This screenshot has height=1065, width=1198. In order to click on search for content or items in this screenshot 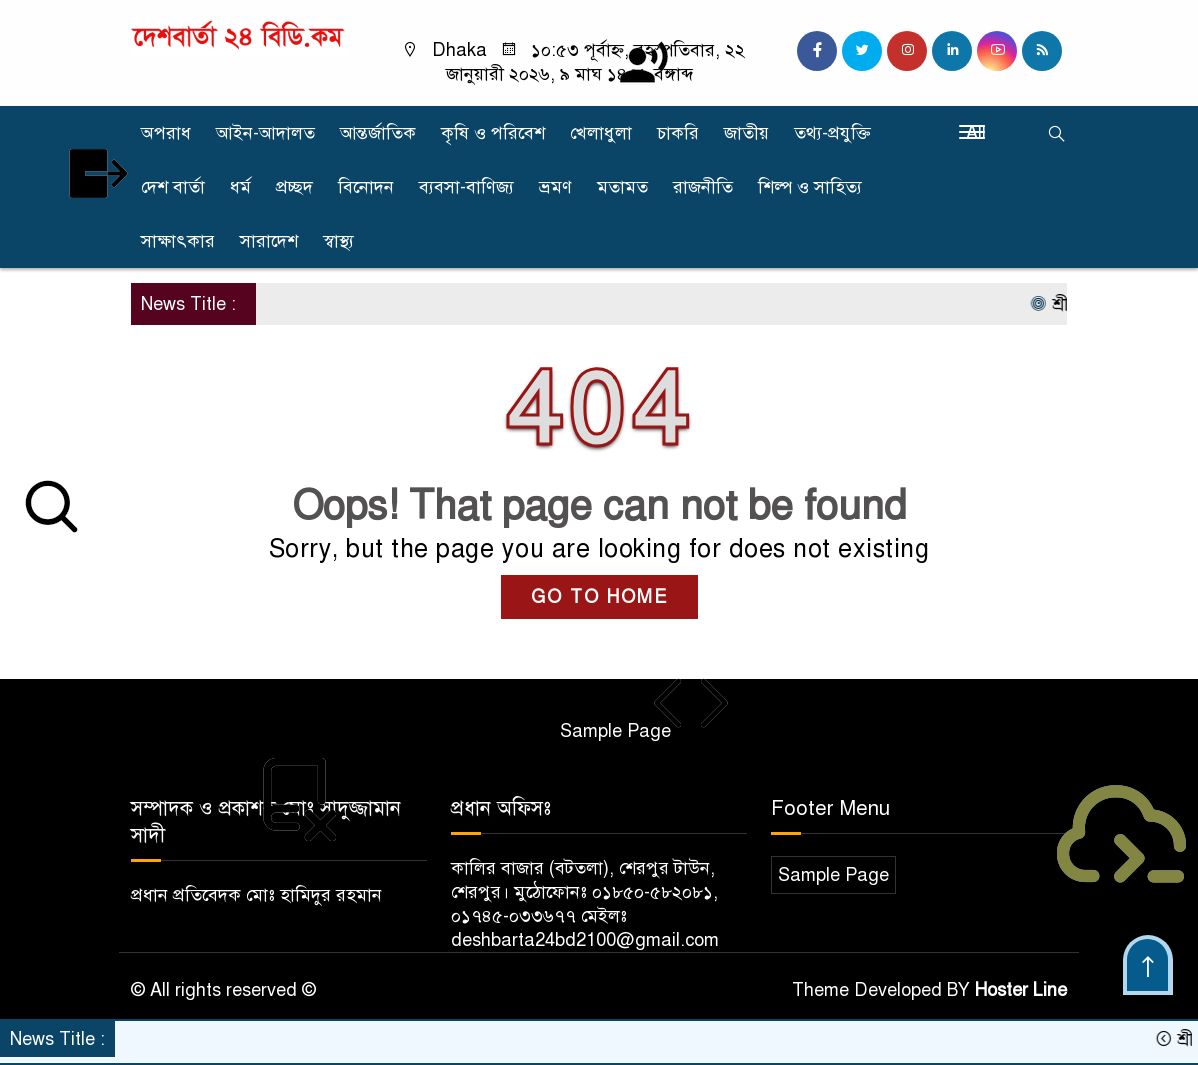, I will do `click(51, 506)`.